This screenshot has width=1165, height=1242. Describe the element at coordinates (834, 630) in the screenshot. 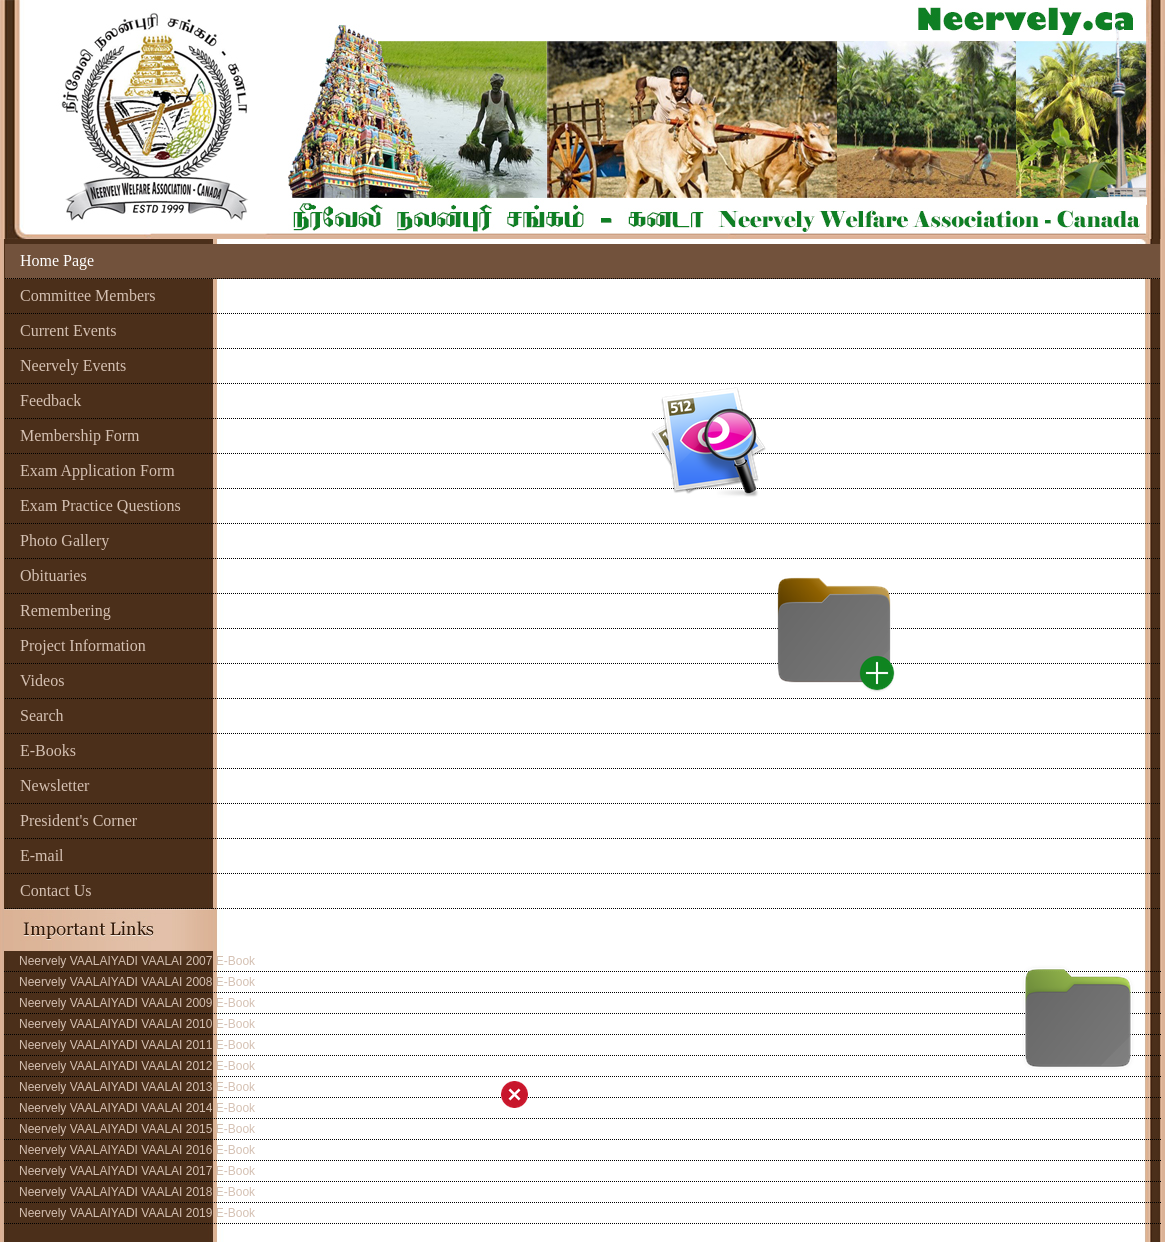

I see `create a new folder` at that location.